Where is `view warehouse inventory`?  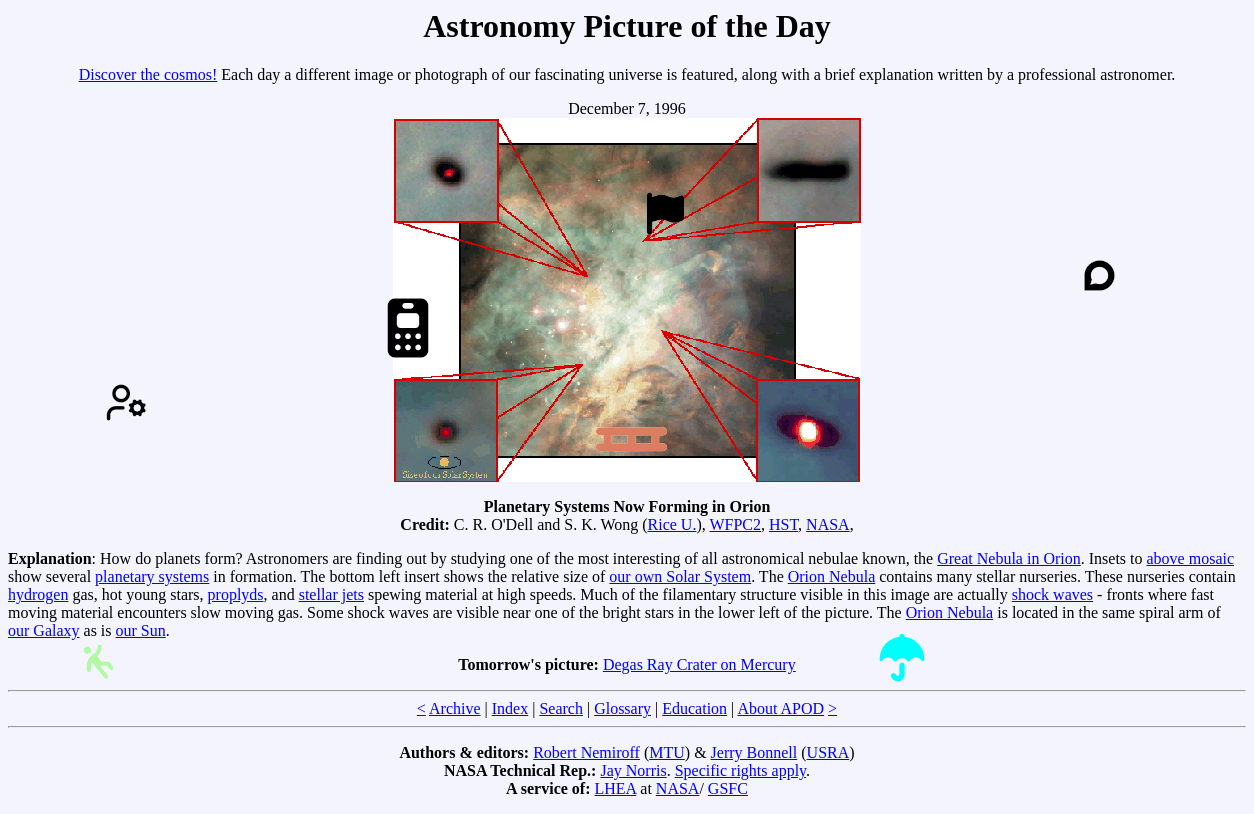 view warehouse inventory is located at coordinates (631, 419).